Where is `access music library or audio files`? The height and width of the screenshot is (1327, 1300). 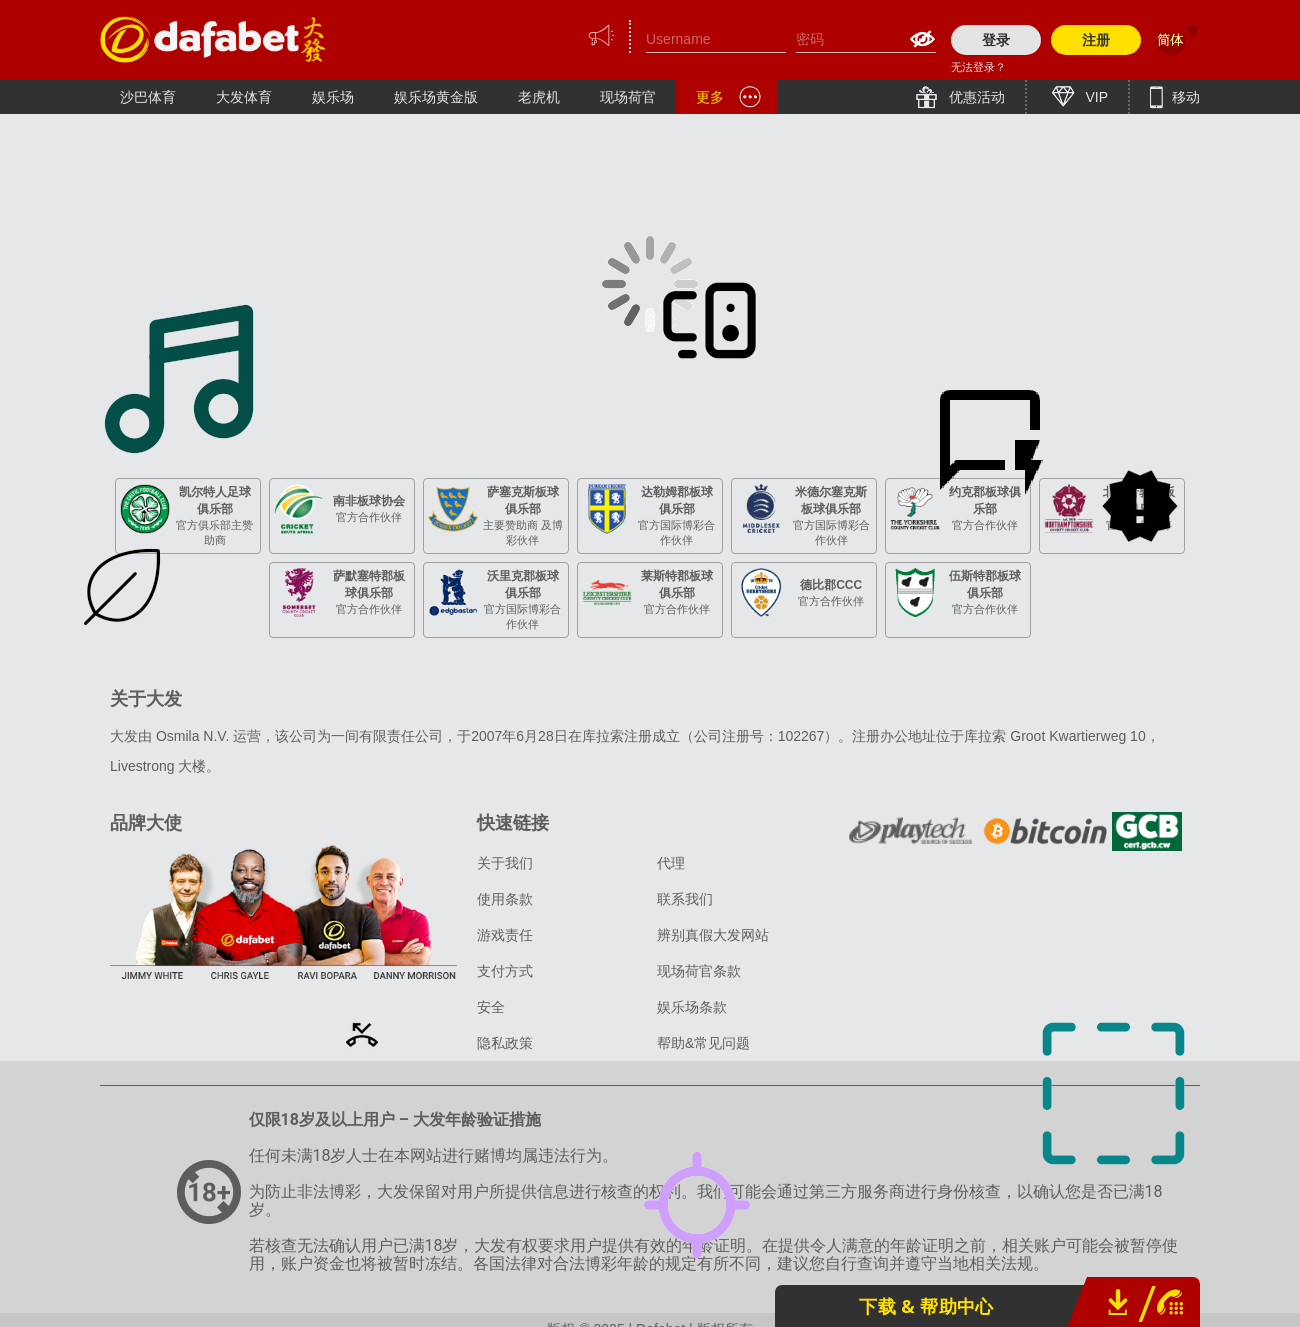 access music library or audio files is located at coordinates (179, 379).